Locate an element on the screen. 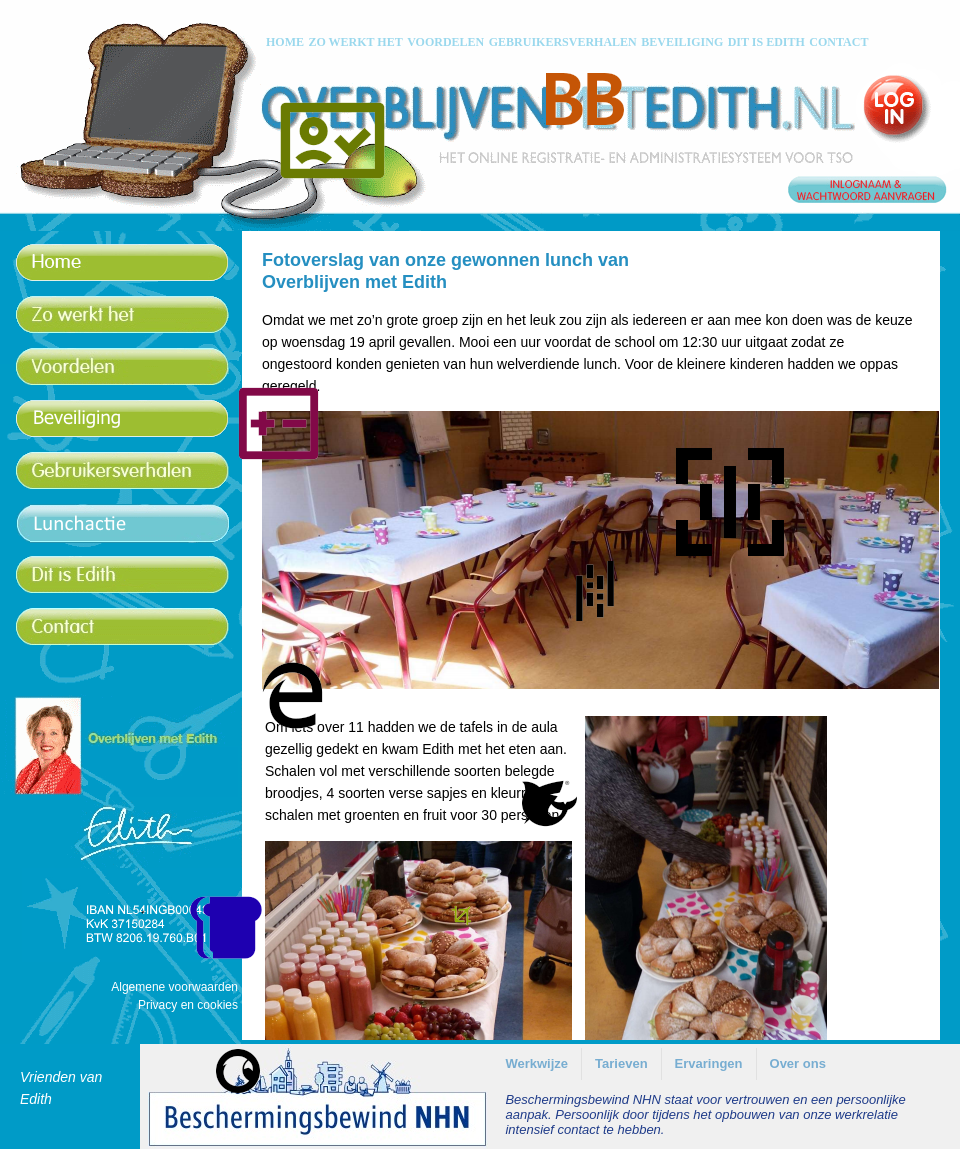  freenas open-source storage software logo is located at coordinates (549, 803).